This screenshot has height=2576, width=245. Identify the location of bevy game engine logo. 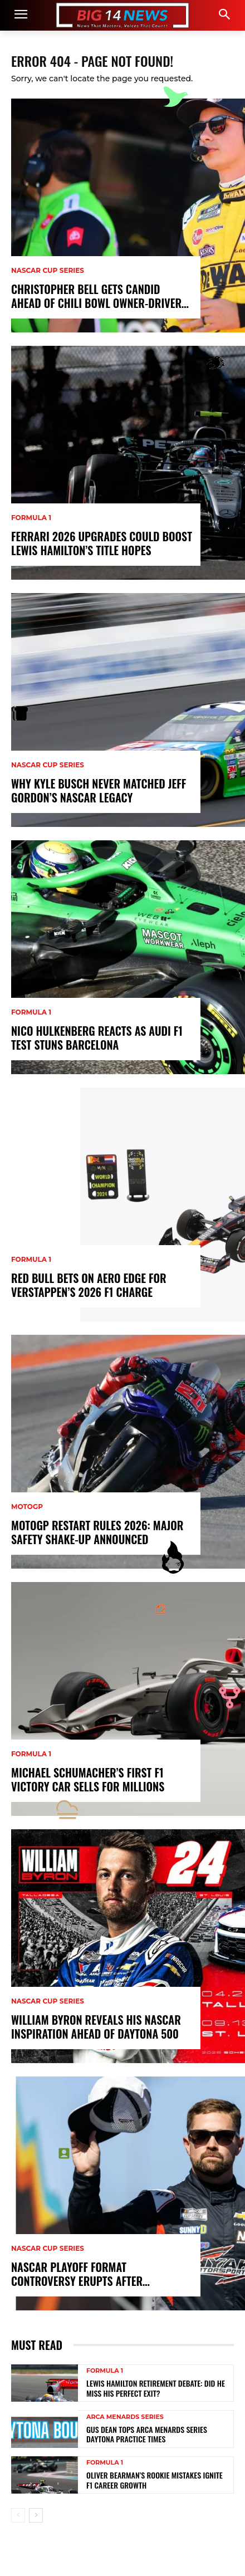
(215, 363).